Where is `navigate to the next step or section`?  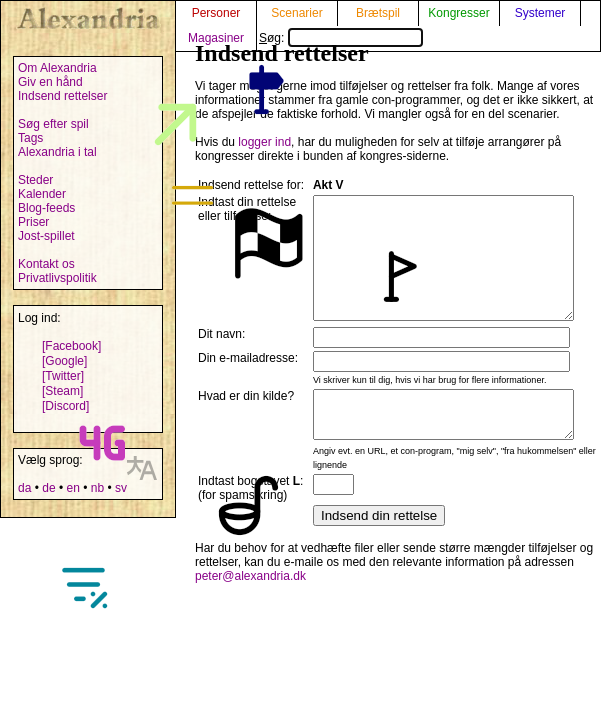
navigate to the next step or section is located at coordinates (266, 89).